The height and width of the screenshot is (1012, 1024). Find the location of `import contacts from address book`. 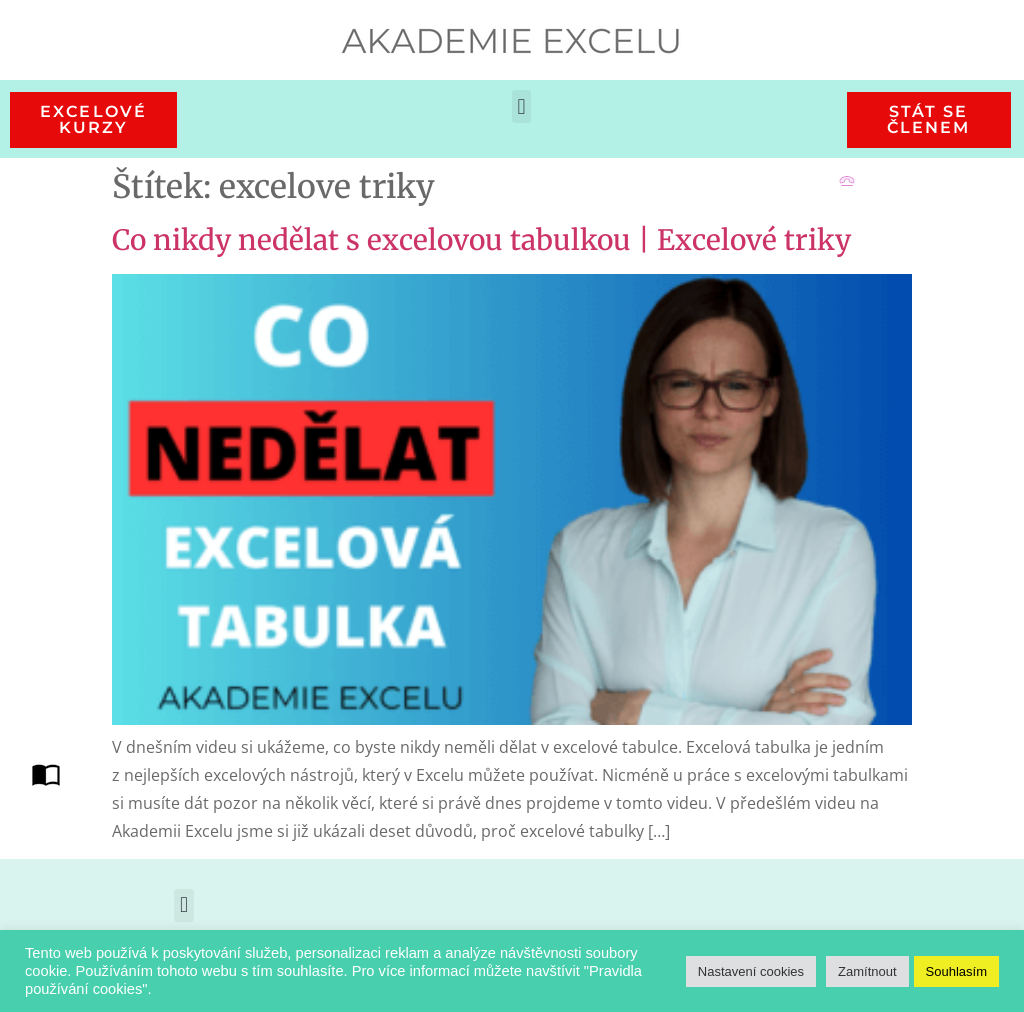

import contacts from address book is located at coordinates (46, 774).